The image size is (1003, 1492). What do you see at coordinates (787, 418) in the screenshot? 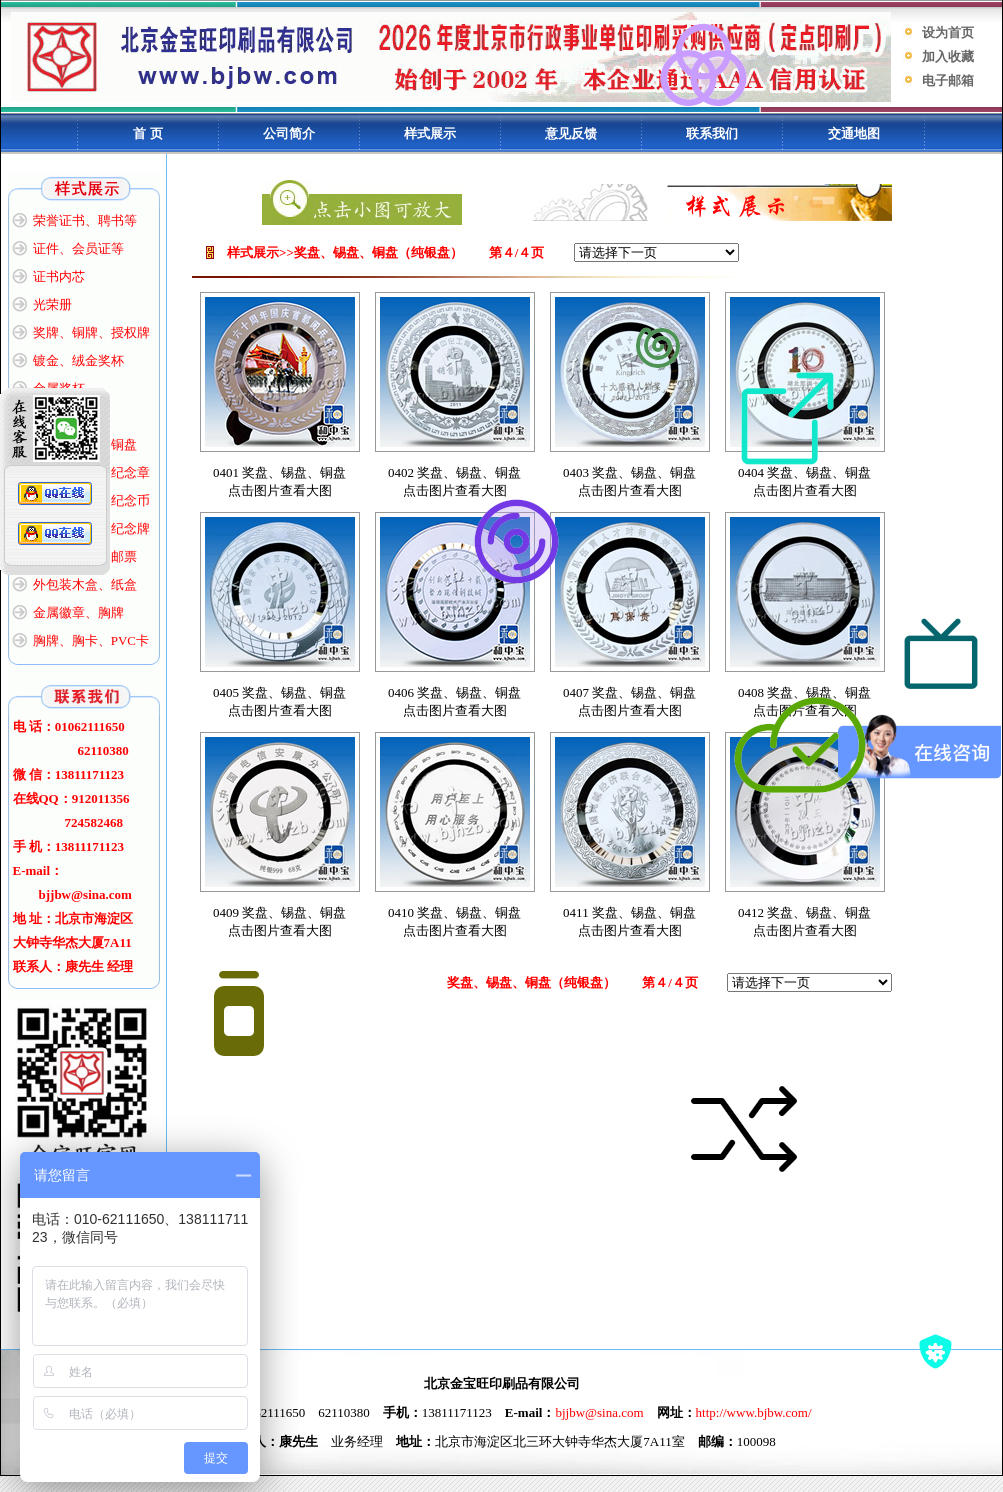
I see `open link in a new window or tab` at bounding box center [787, 418].